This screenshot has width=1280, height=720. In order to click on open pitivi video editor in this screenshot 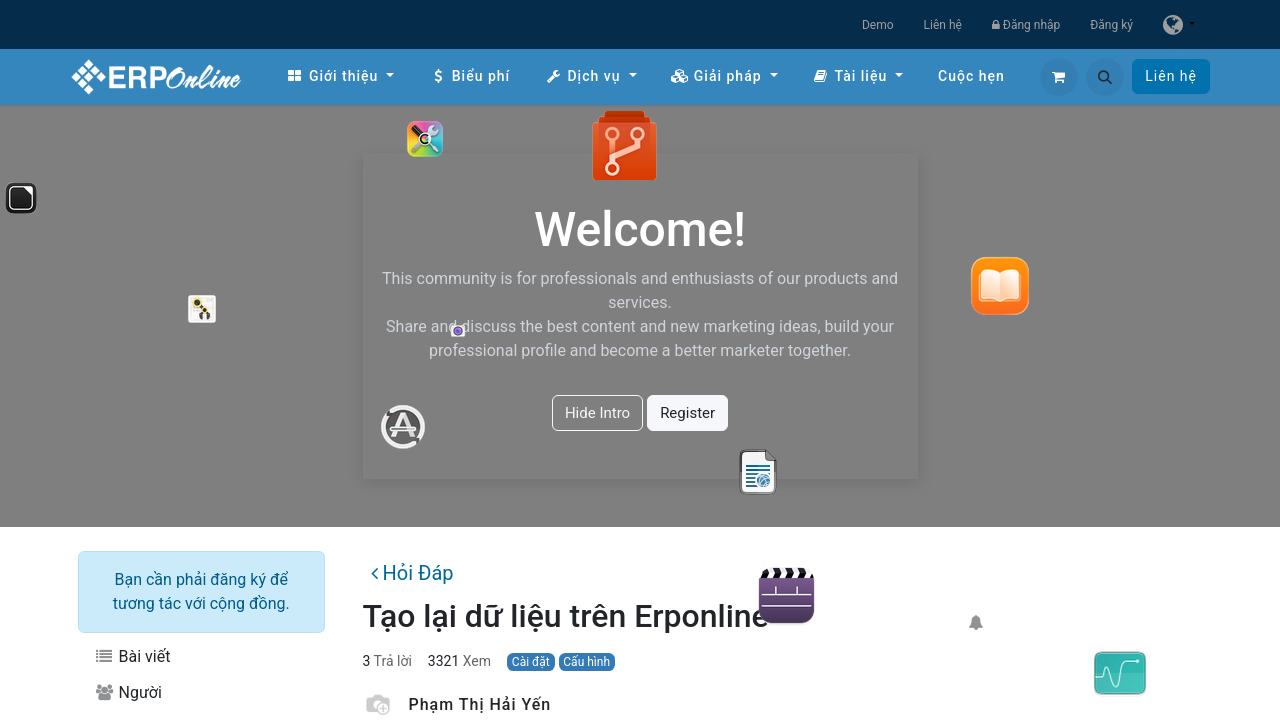, I will do `click(786, 595)`.